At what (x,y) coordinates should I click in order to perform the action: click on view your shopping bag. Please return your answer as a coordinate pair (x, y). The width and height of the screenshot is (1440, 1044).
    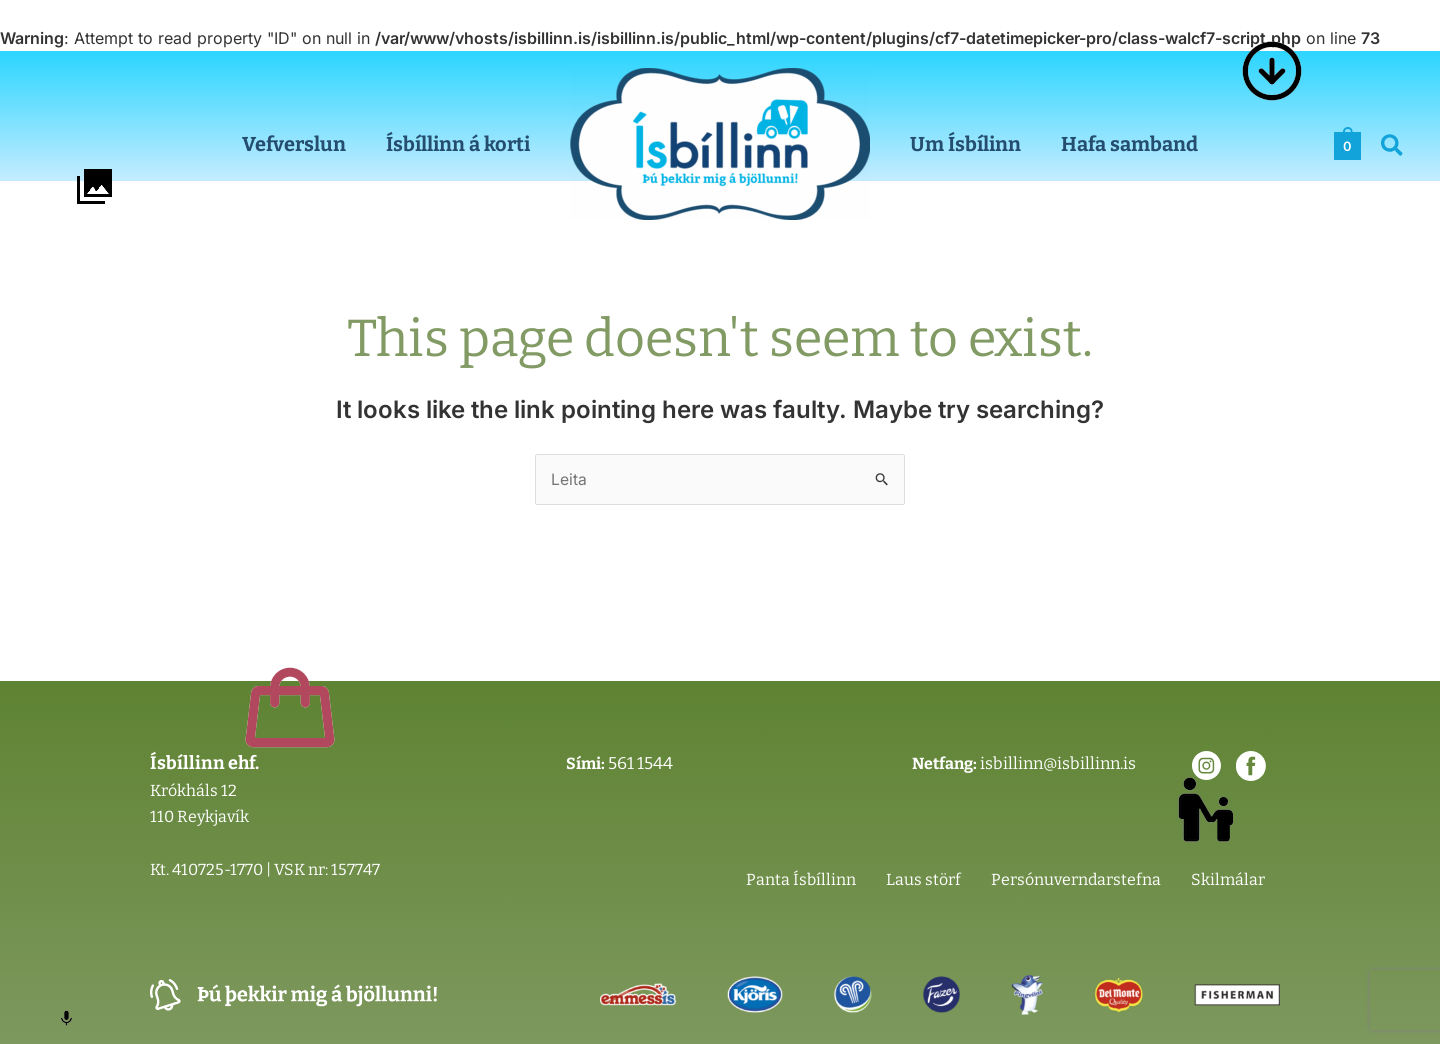
    Looking at the image, I should click on (290, 712).